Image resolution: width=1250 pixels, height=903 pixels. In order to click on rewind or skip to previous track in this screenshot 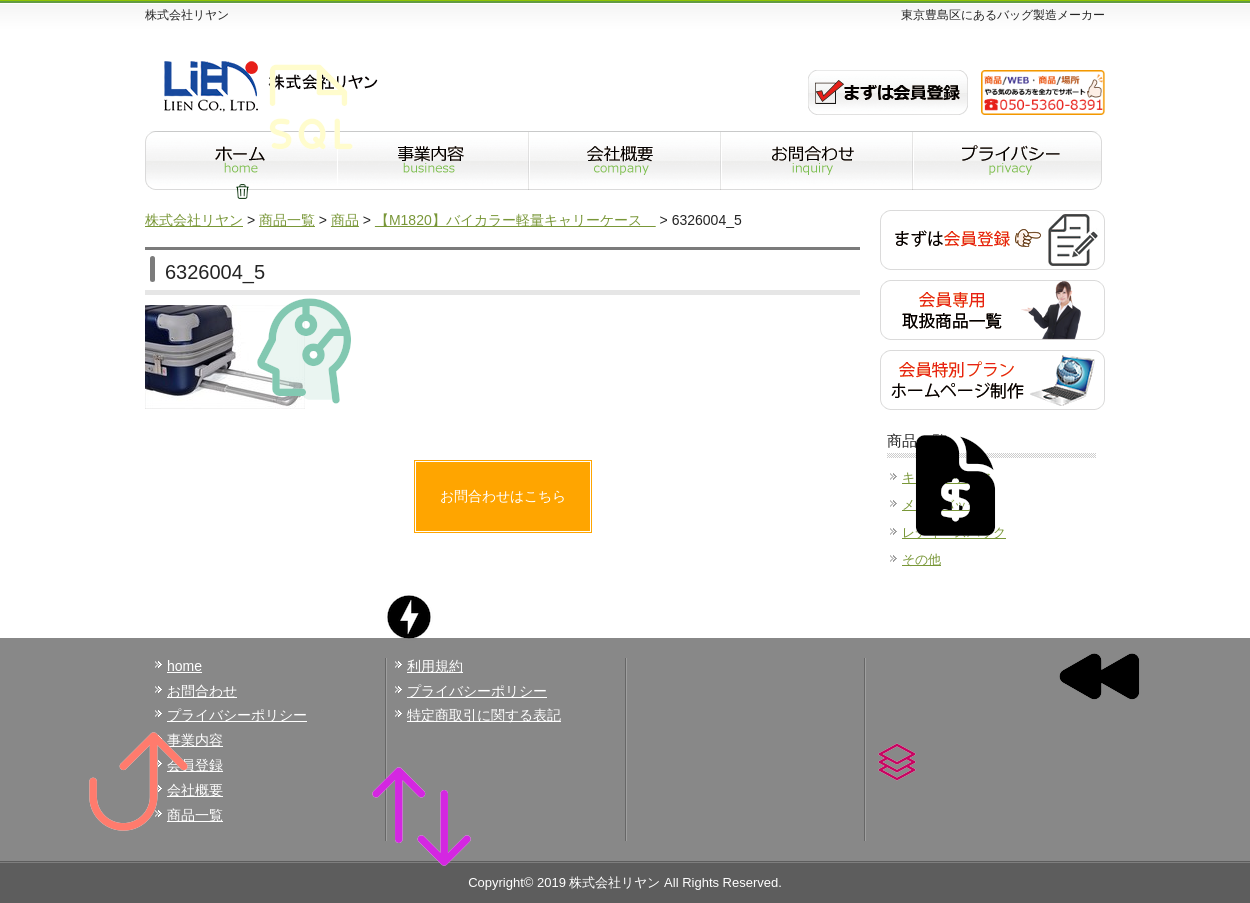, I will do `click(1101, 673)`.